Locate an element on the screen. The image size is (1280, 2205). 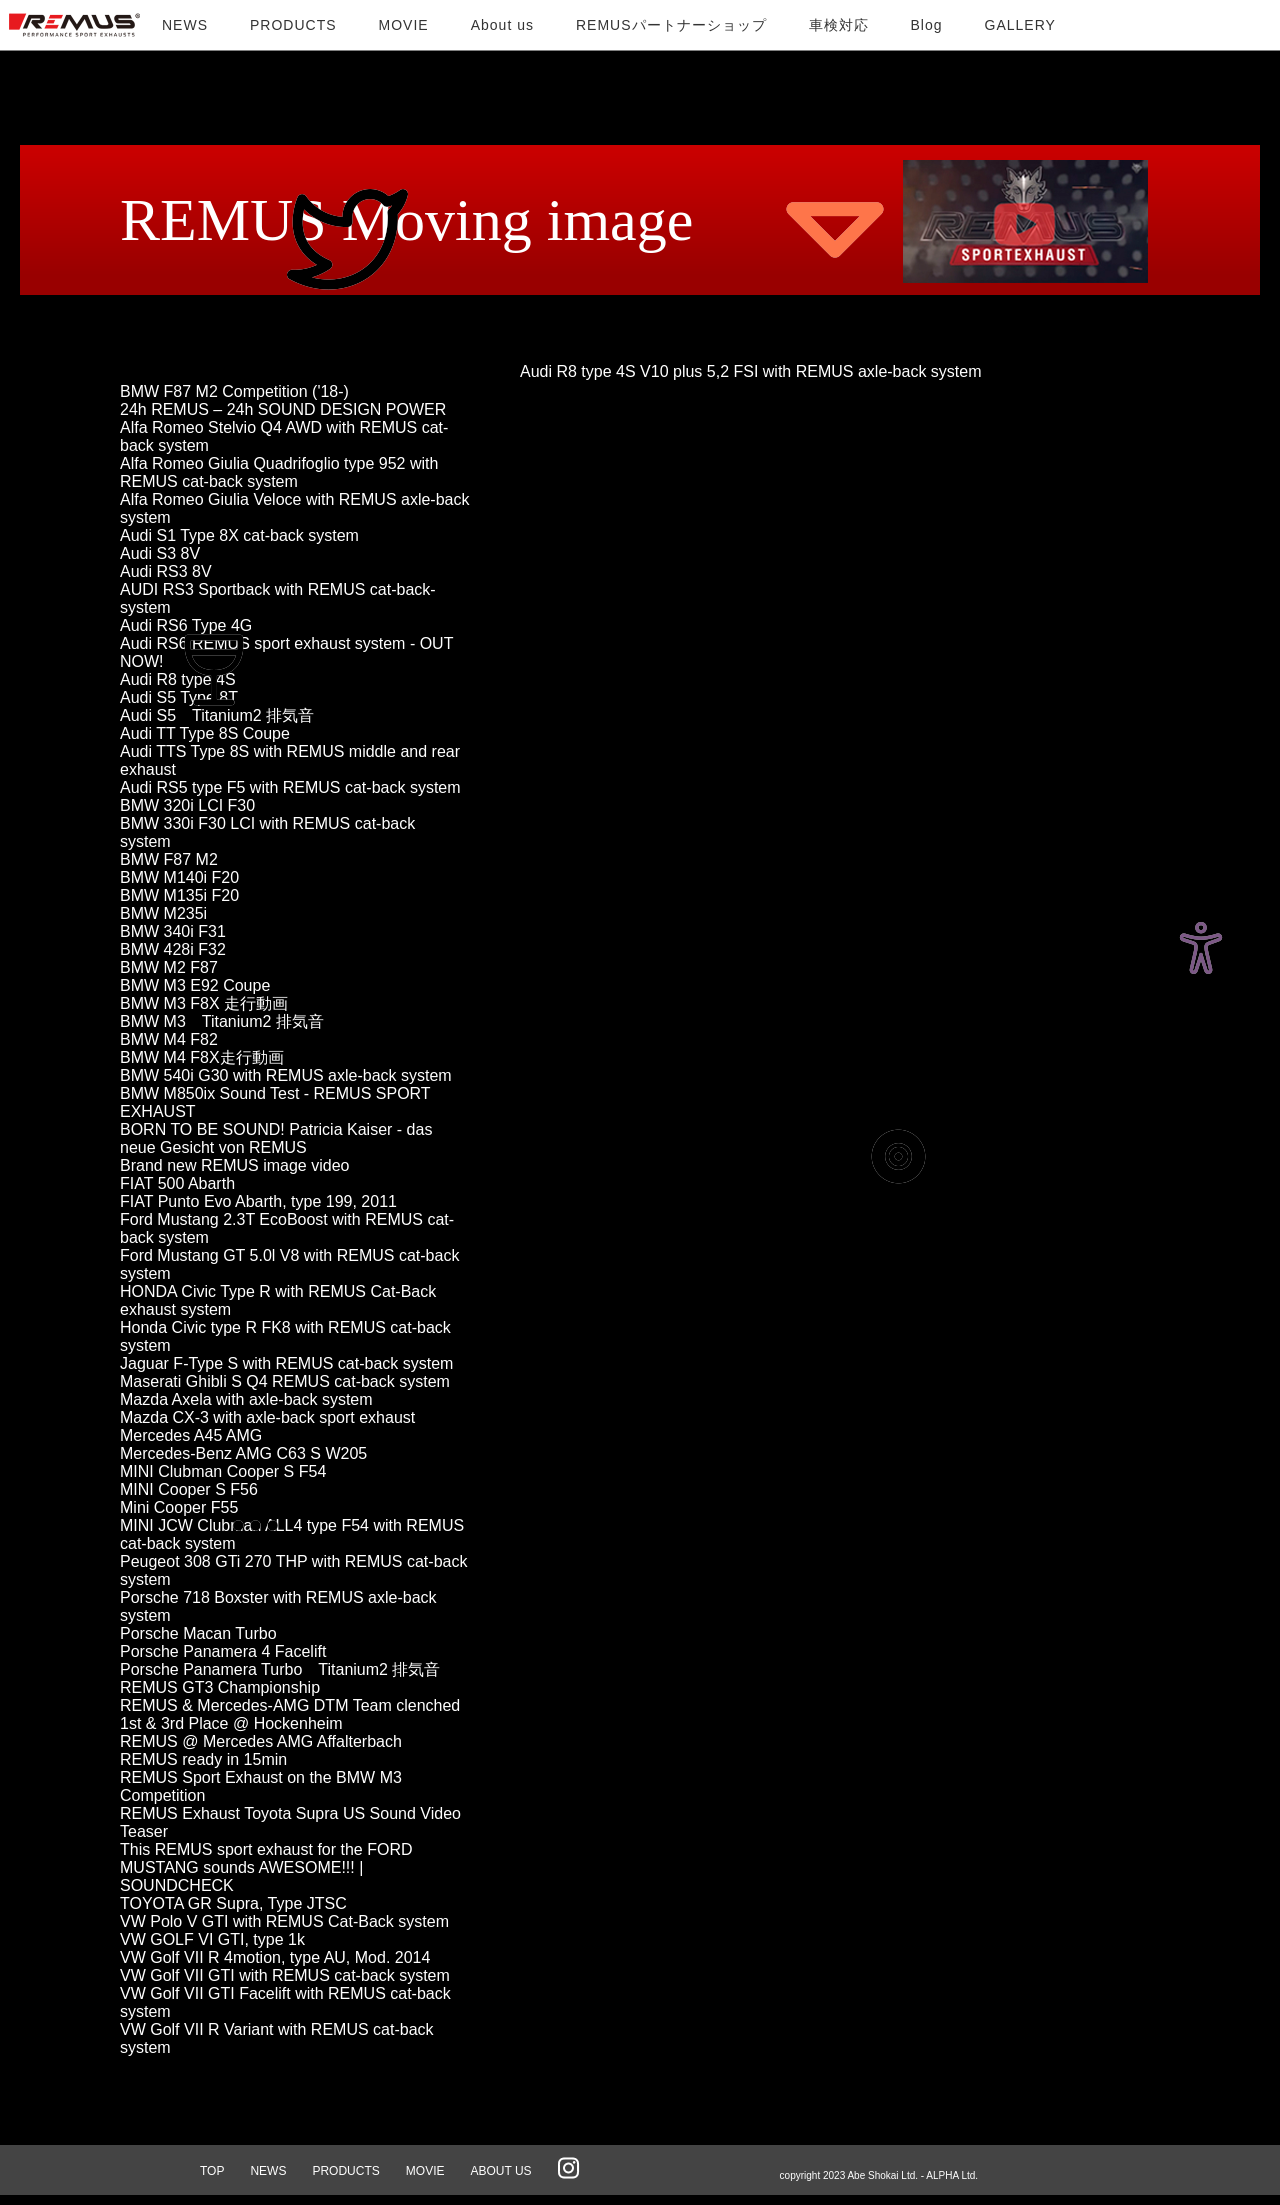
play or access music library is located at coordinates (898, 1156).